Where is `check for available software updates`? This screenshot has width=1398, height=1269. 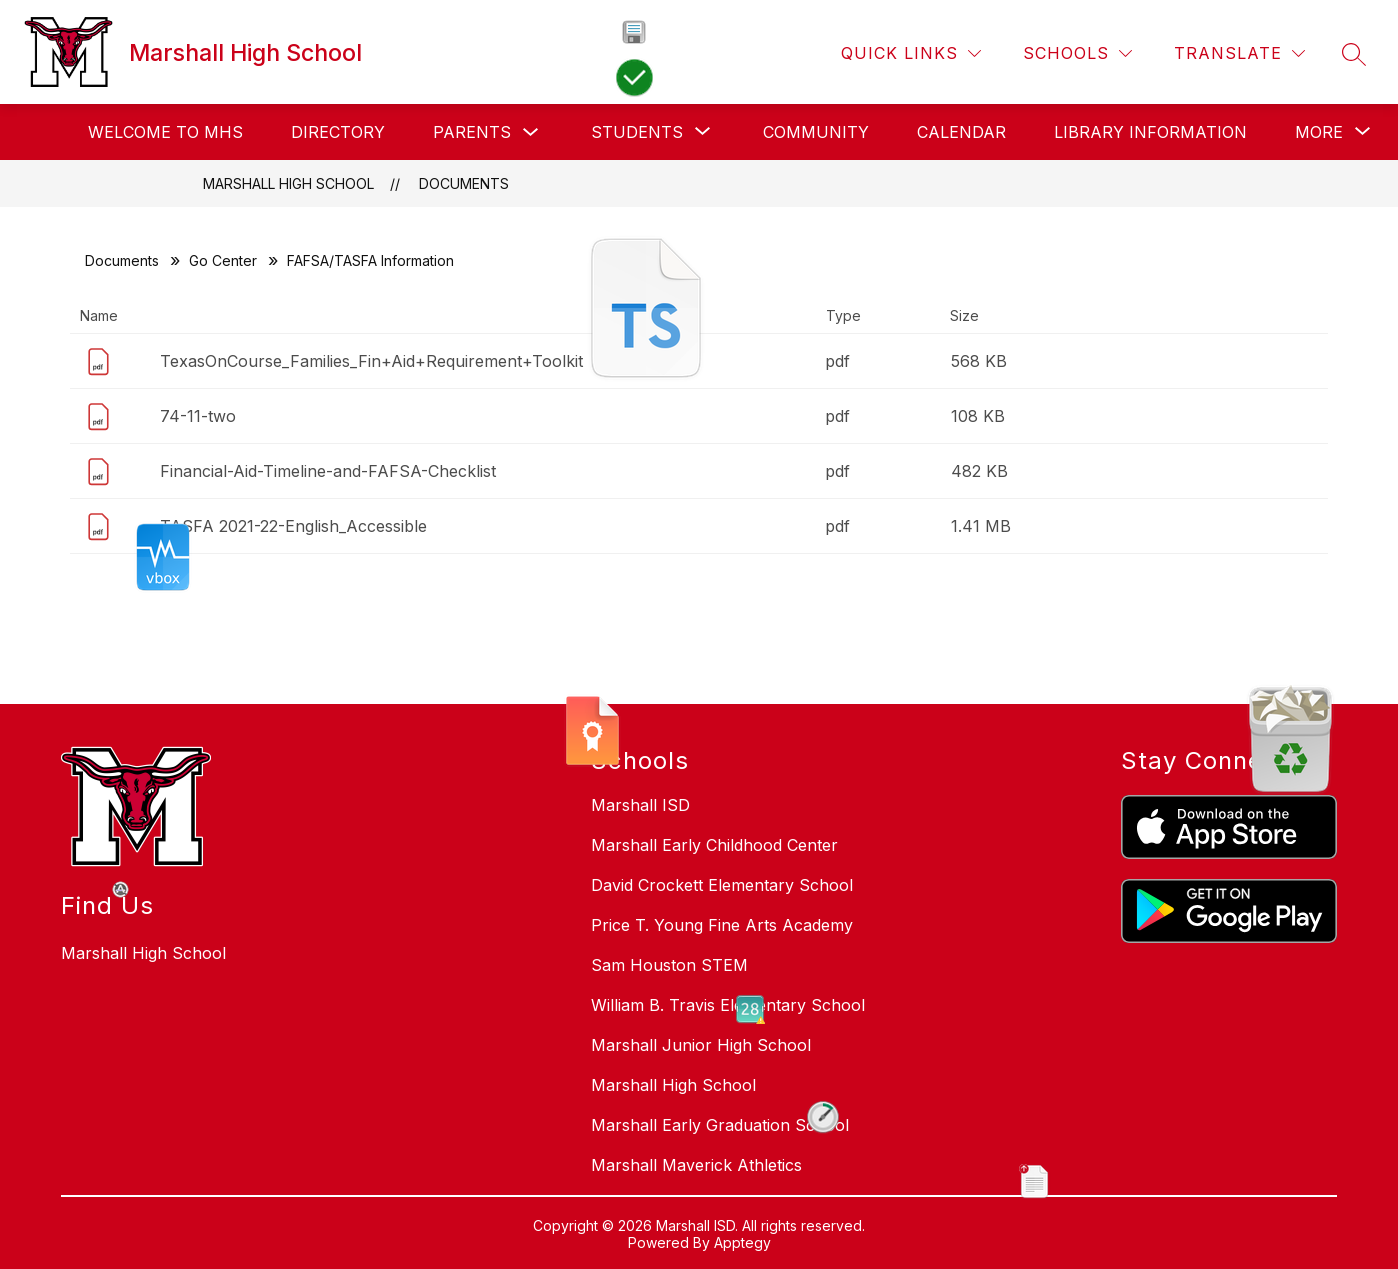
check for available software updates is located at coordinates (120, 889).